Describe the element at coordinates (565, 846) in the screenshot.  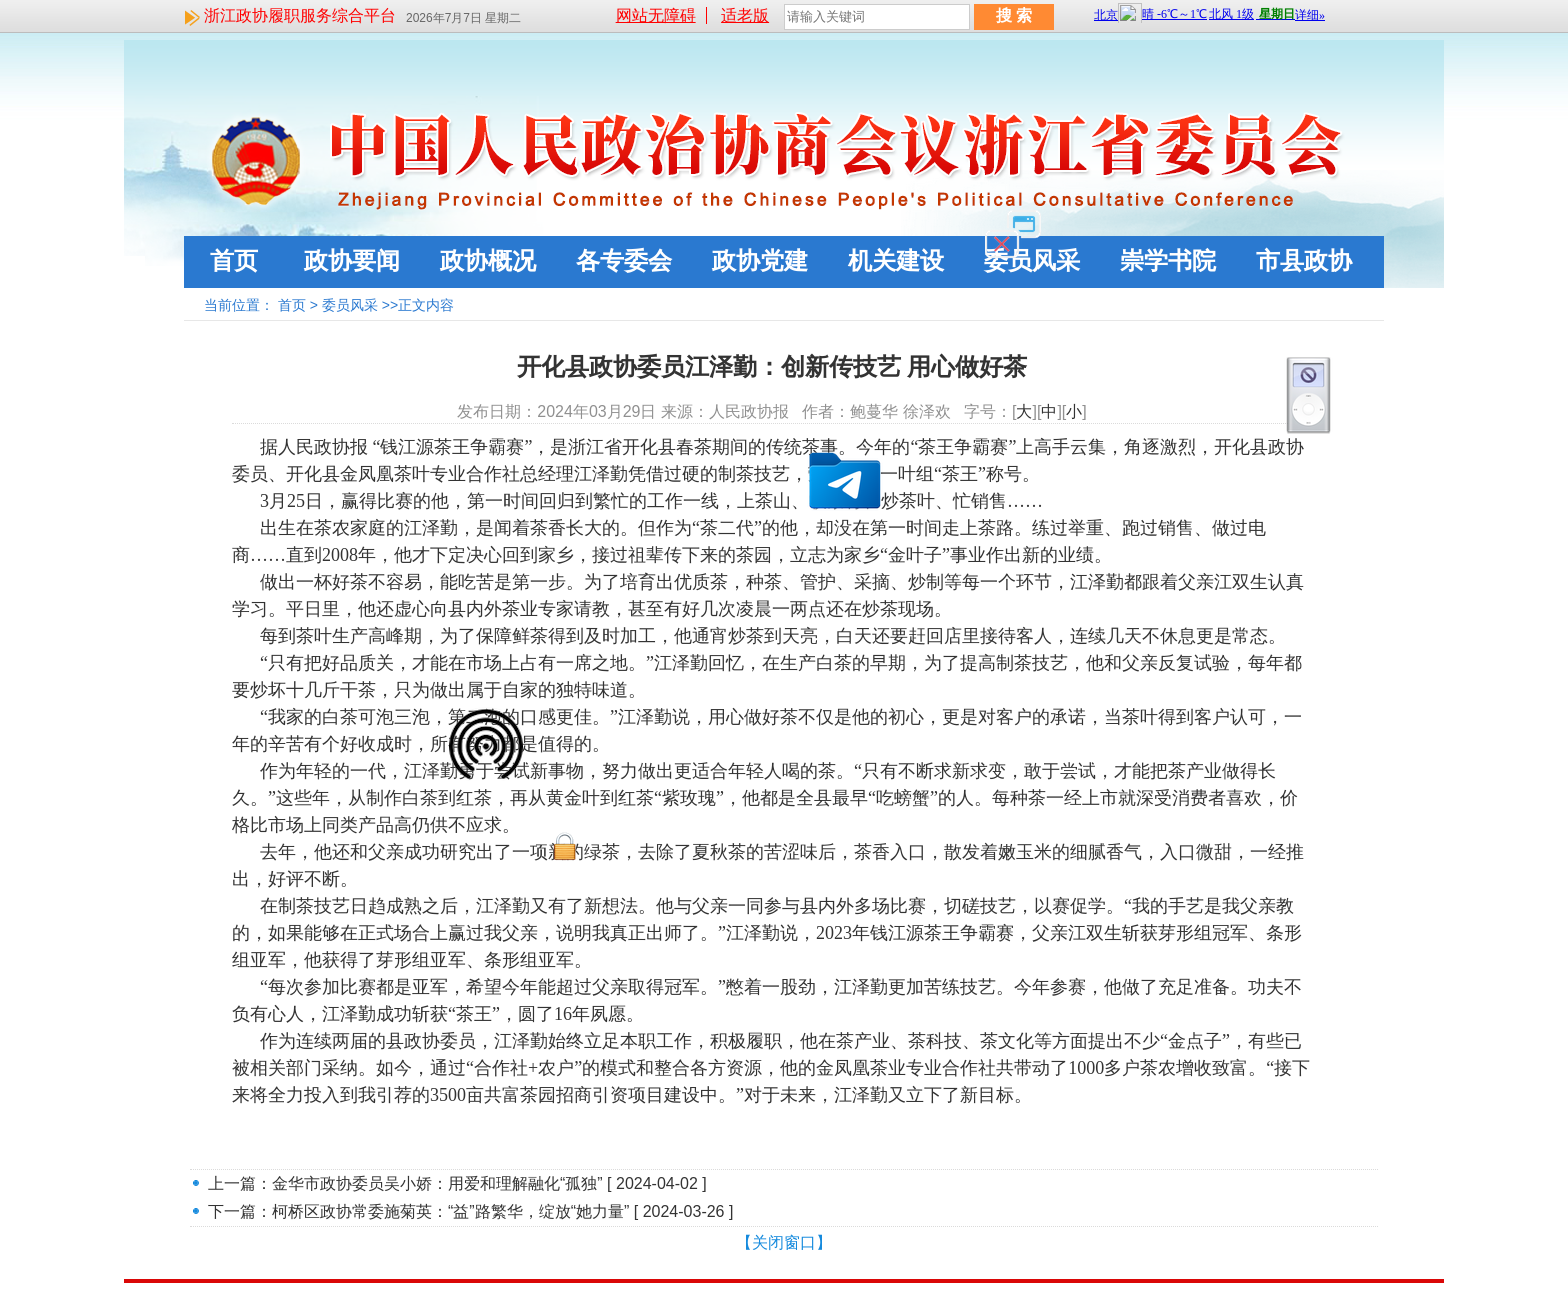
I see `indicates a locked or protected item` at that location.